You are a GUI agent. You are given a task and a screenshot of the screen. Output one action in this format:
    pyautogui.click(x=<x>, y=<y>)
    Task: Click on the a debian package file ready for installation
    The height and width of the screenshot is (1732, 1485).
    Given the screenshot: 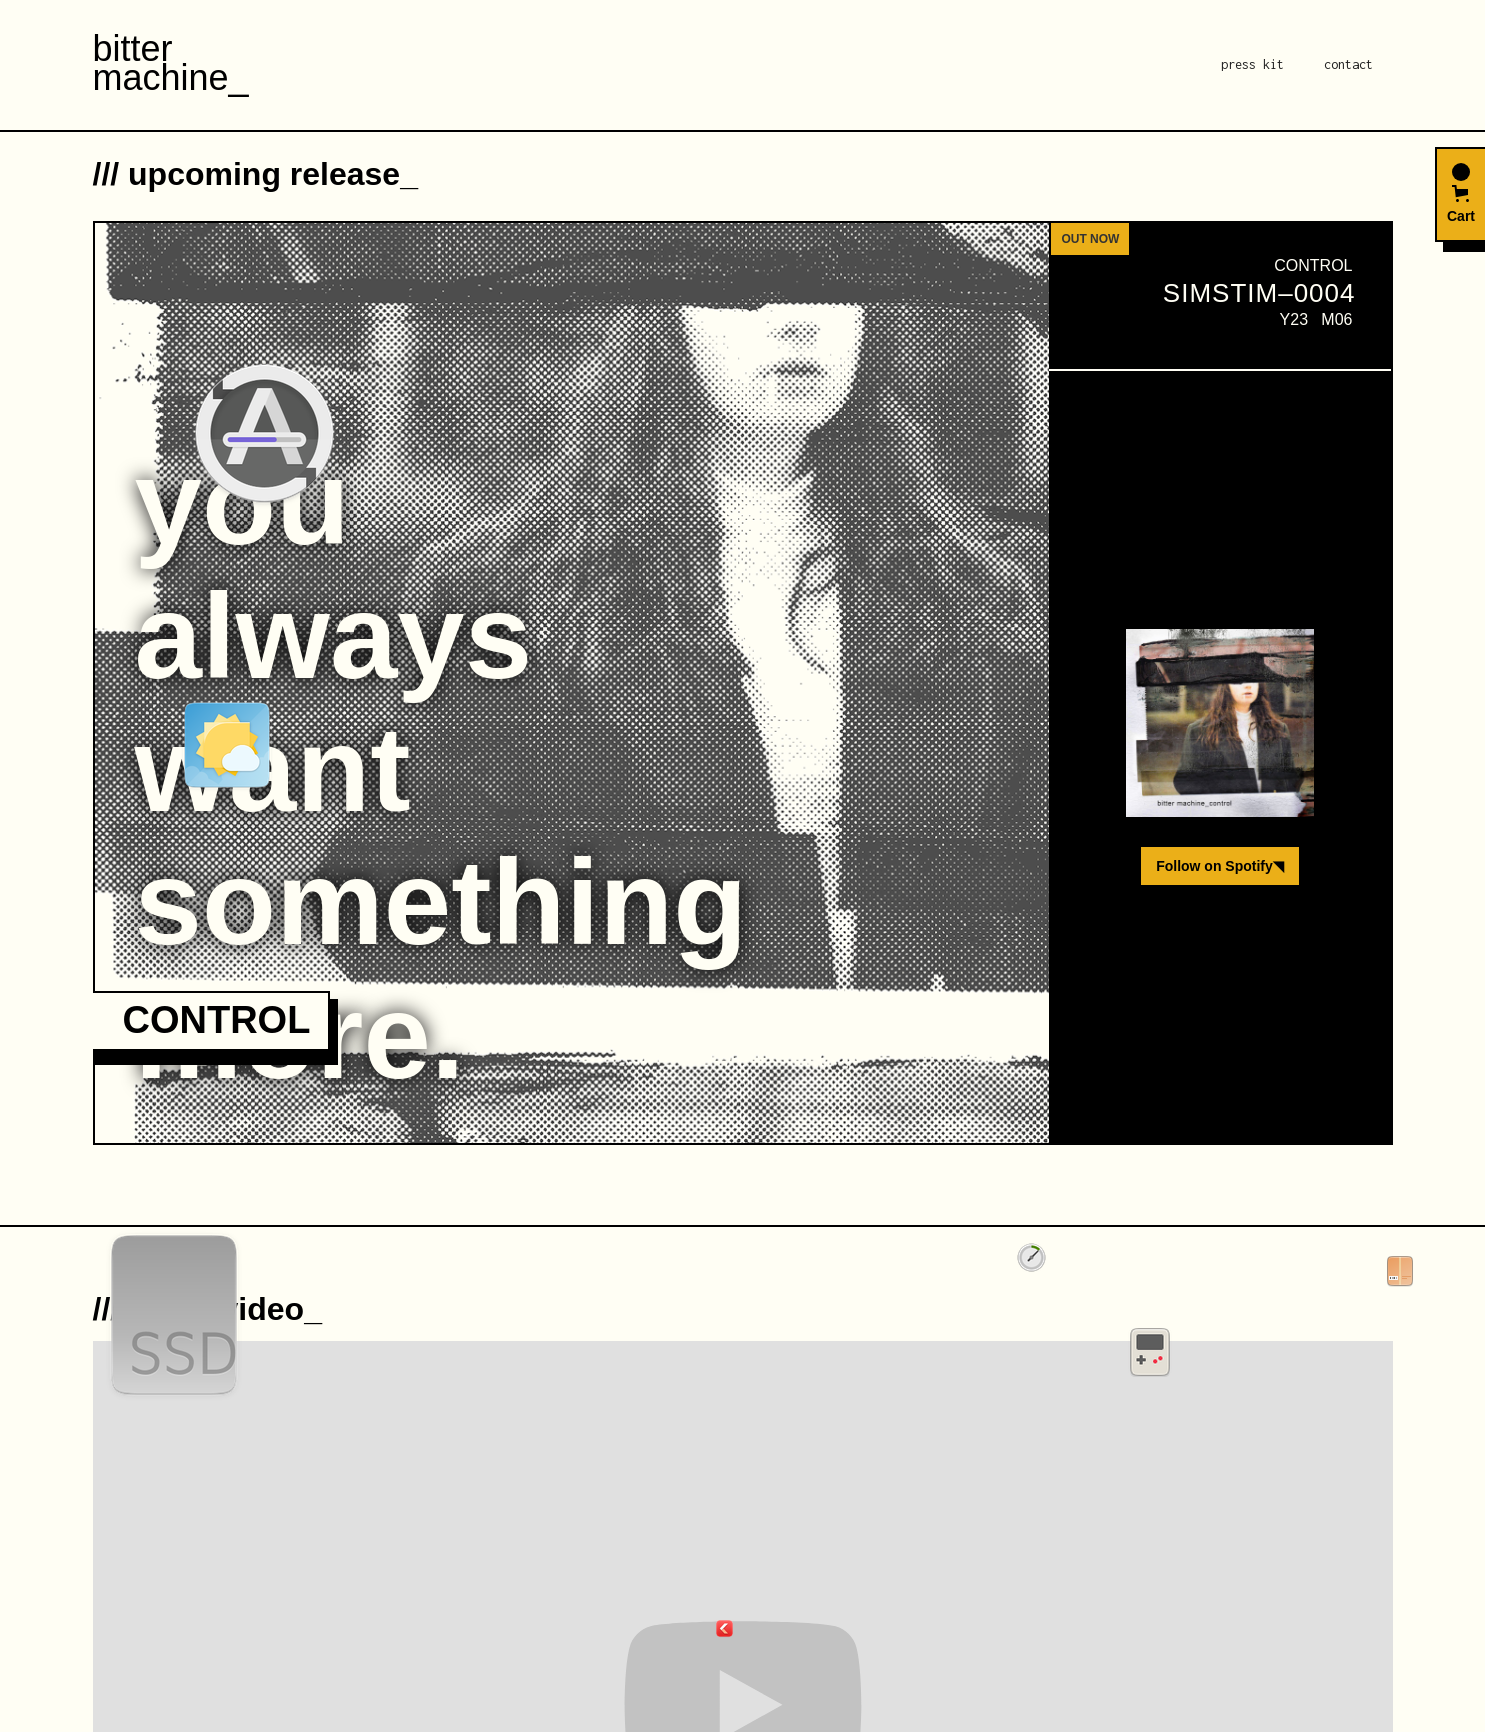 What is the action you would take?
    pyautogui.click(x=1400, y=1271)
    